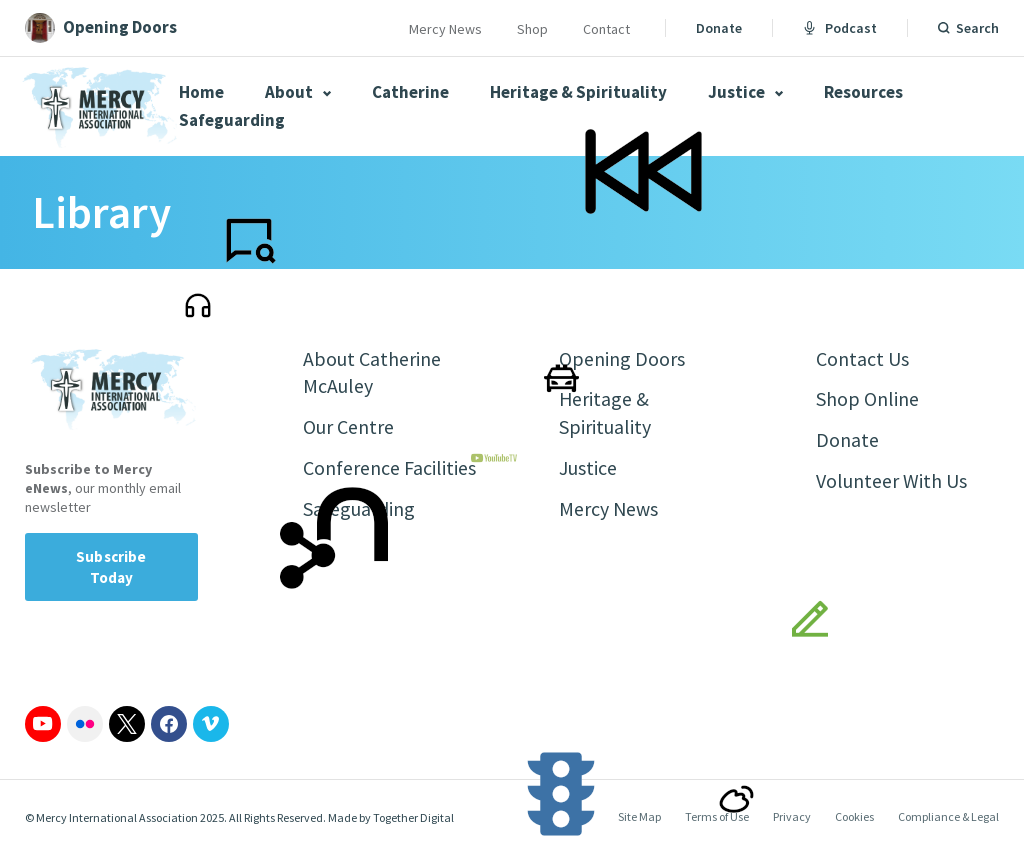 Image resolution: width=1024 pixels, height=853 pixels. Describe the element at coordinates (561, 377) in the screenshot. I see `locate nearby police stations` at that location.